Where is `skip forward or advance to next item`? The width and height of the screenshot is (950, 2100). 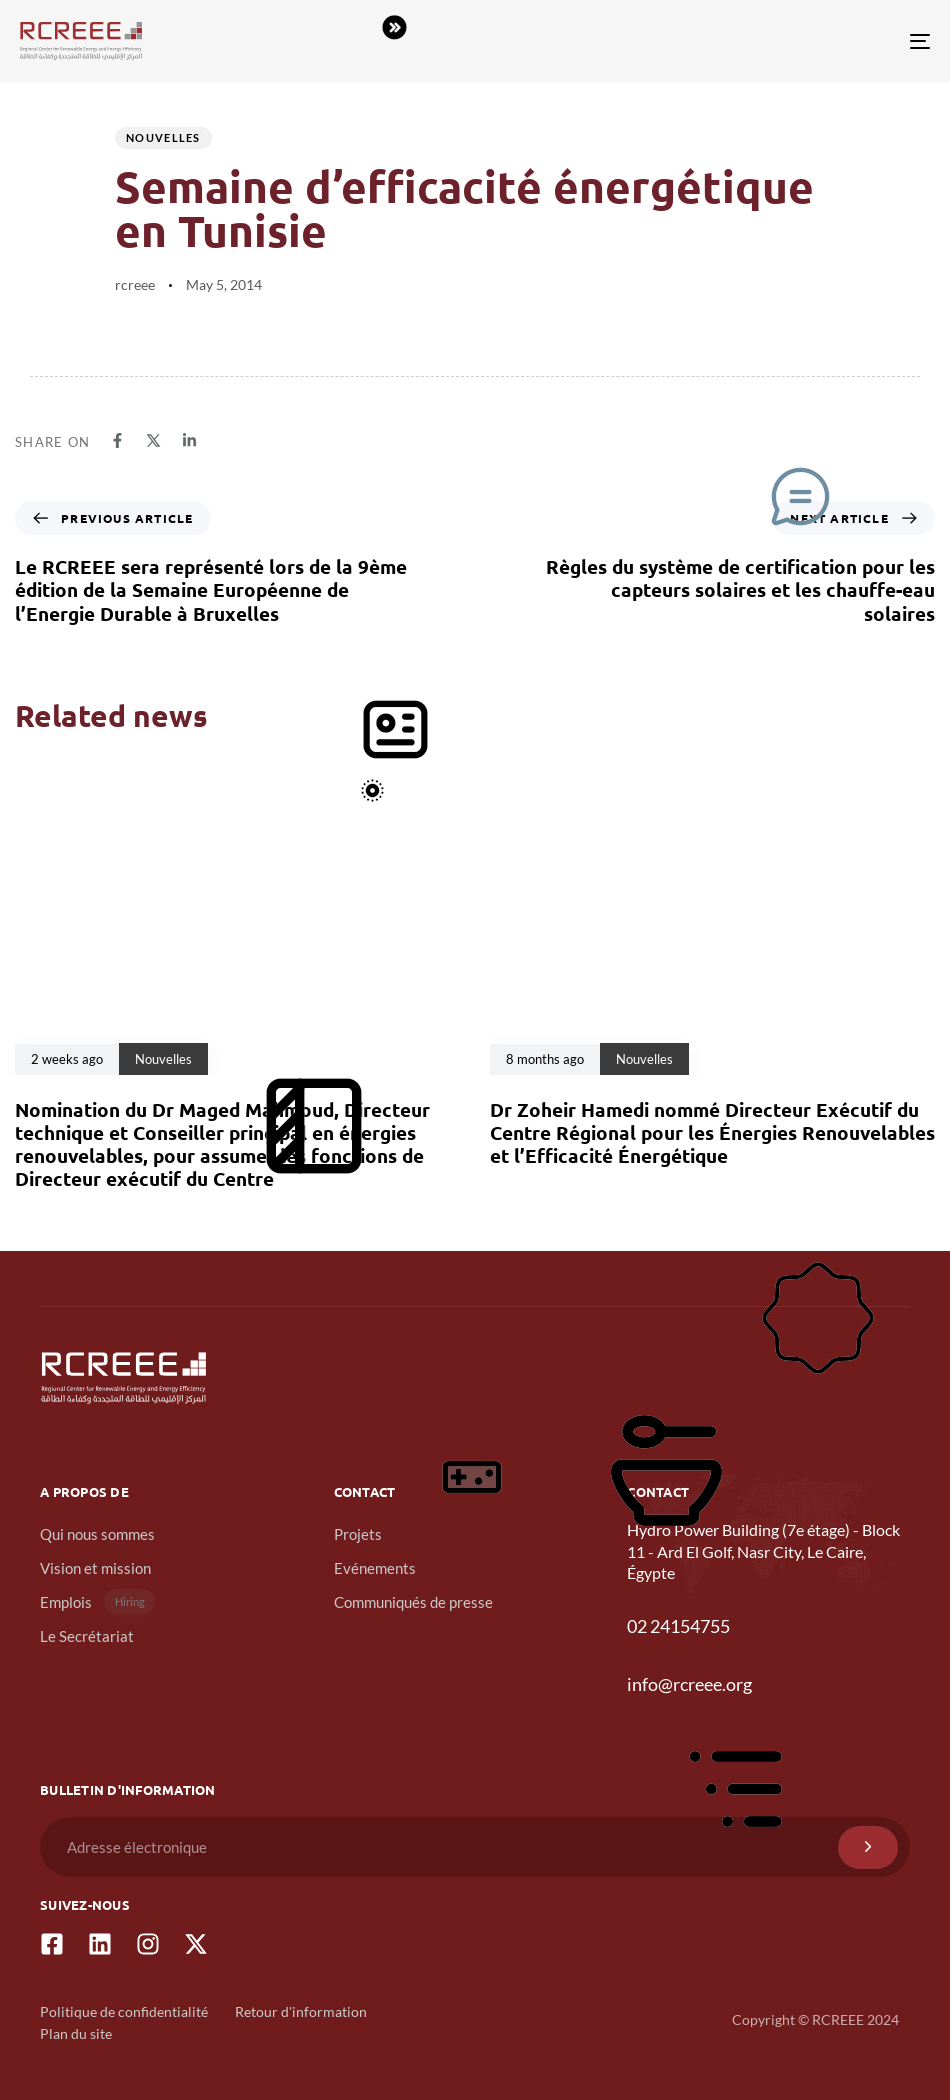 skip forward or advance to next item is located at coordinates (394, 27).